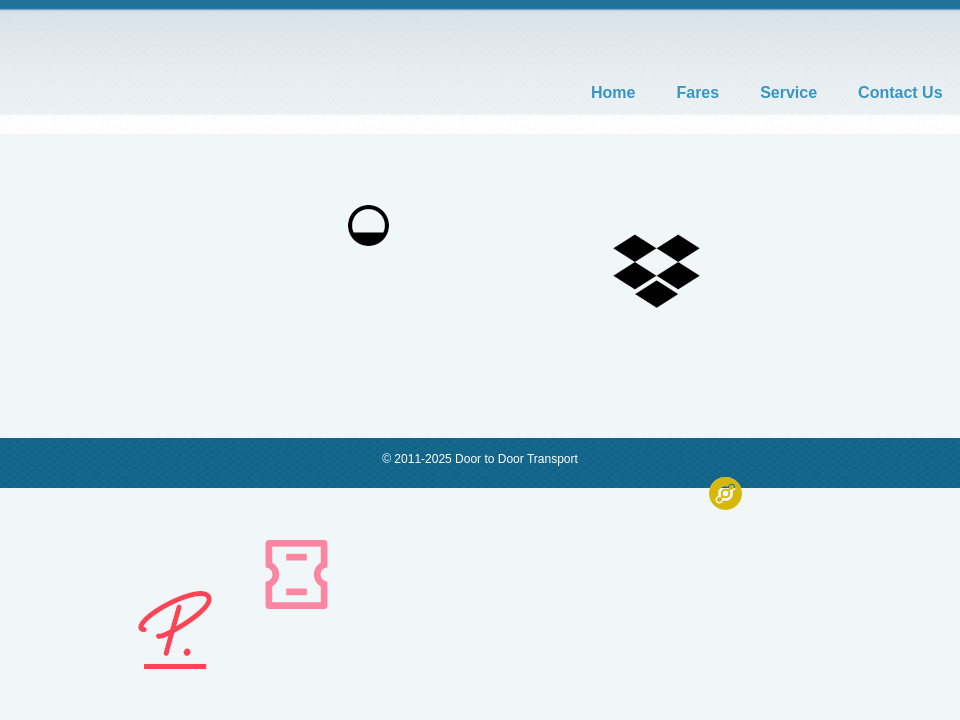 The width and height of the screenshot is (960, 720). I want to click on open the Sunrise calendar app, so click(368, 225).